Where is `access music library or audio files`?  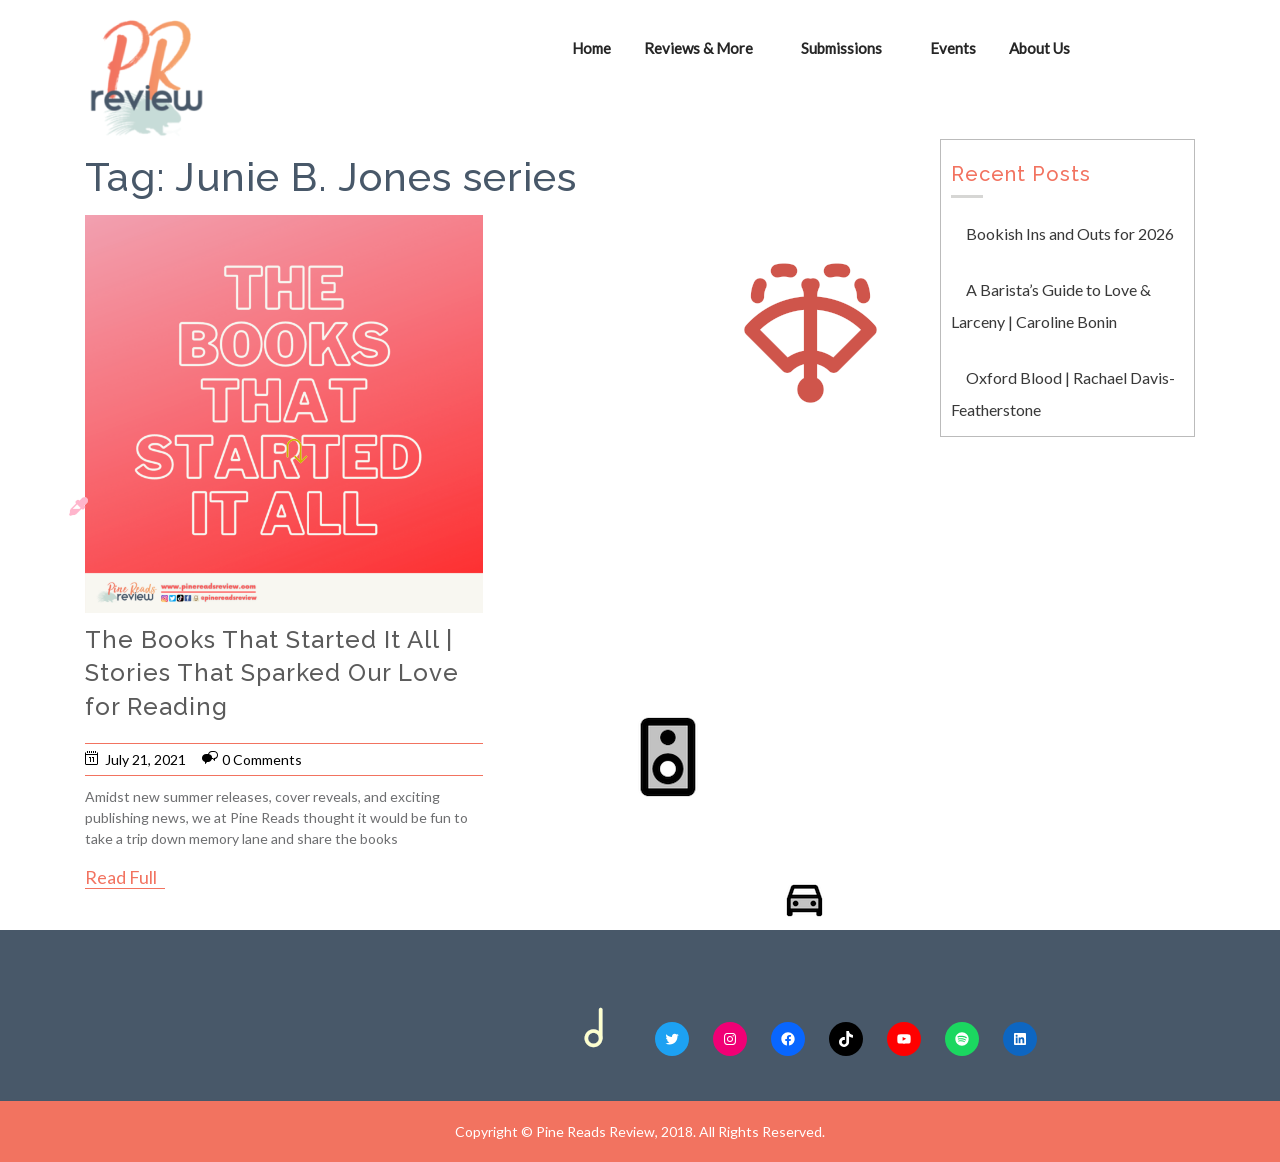
access music library or audio files is located at coordinates (593, 1027).